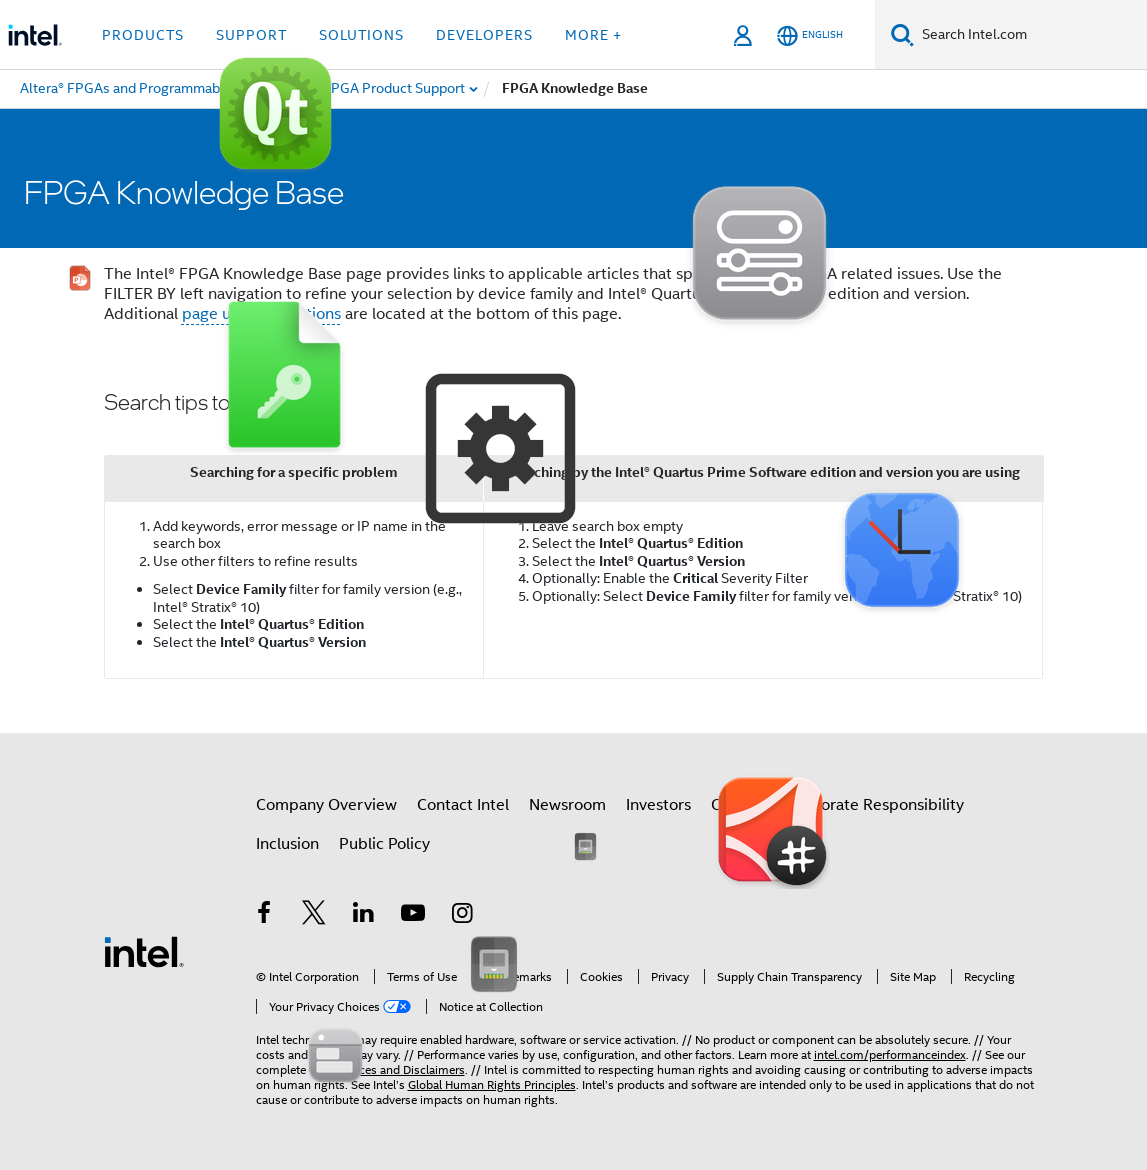 This screenshot has height=1170, width=1147. What do you see at coordinates (770, 829) in the screenshot?
I see `open zathura document viewer` at bounding box center [770, 829].